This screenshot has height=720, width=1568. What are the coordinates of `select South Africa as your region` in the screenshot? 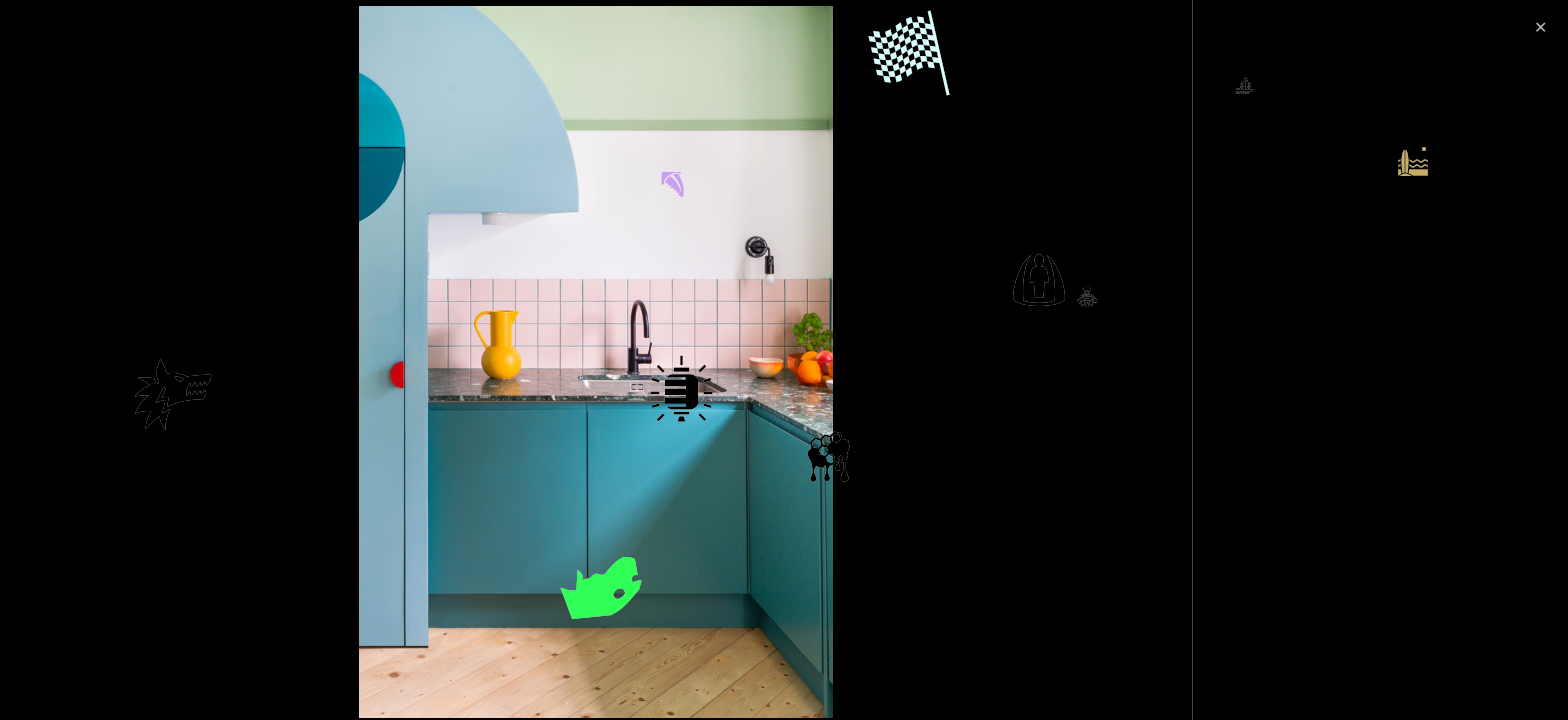 It's located at (601, 588).